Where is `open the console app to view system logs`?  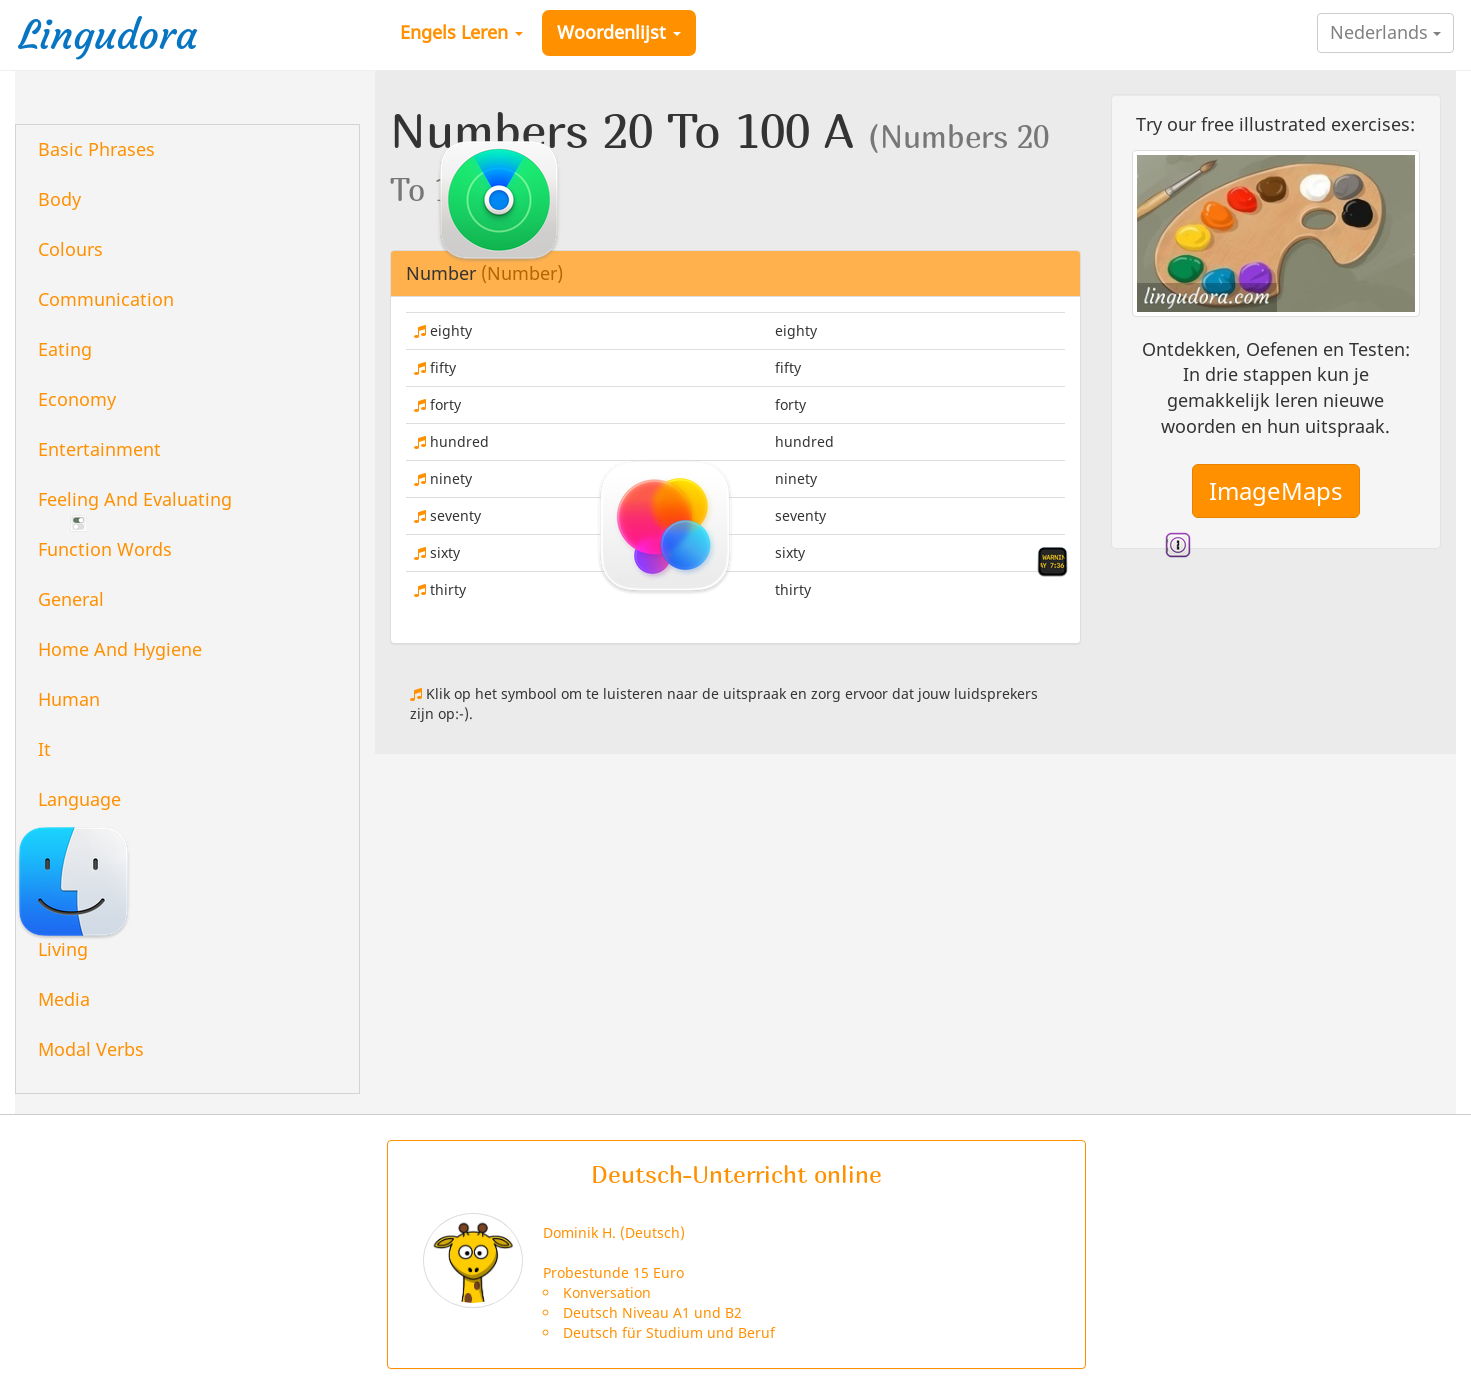
open the console app to view system logs is located at coordinates (1052, 561).